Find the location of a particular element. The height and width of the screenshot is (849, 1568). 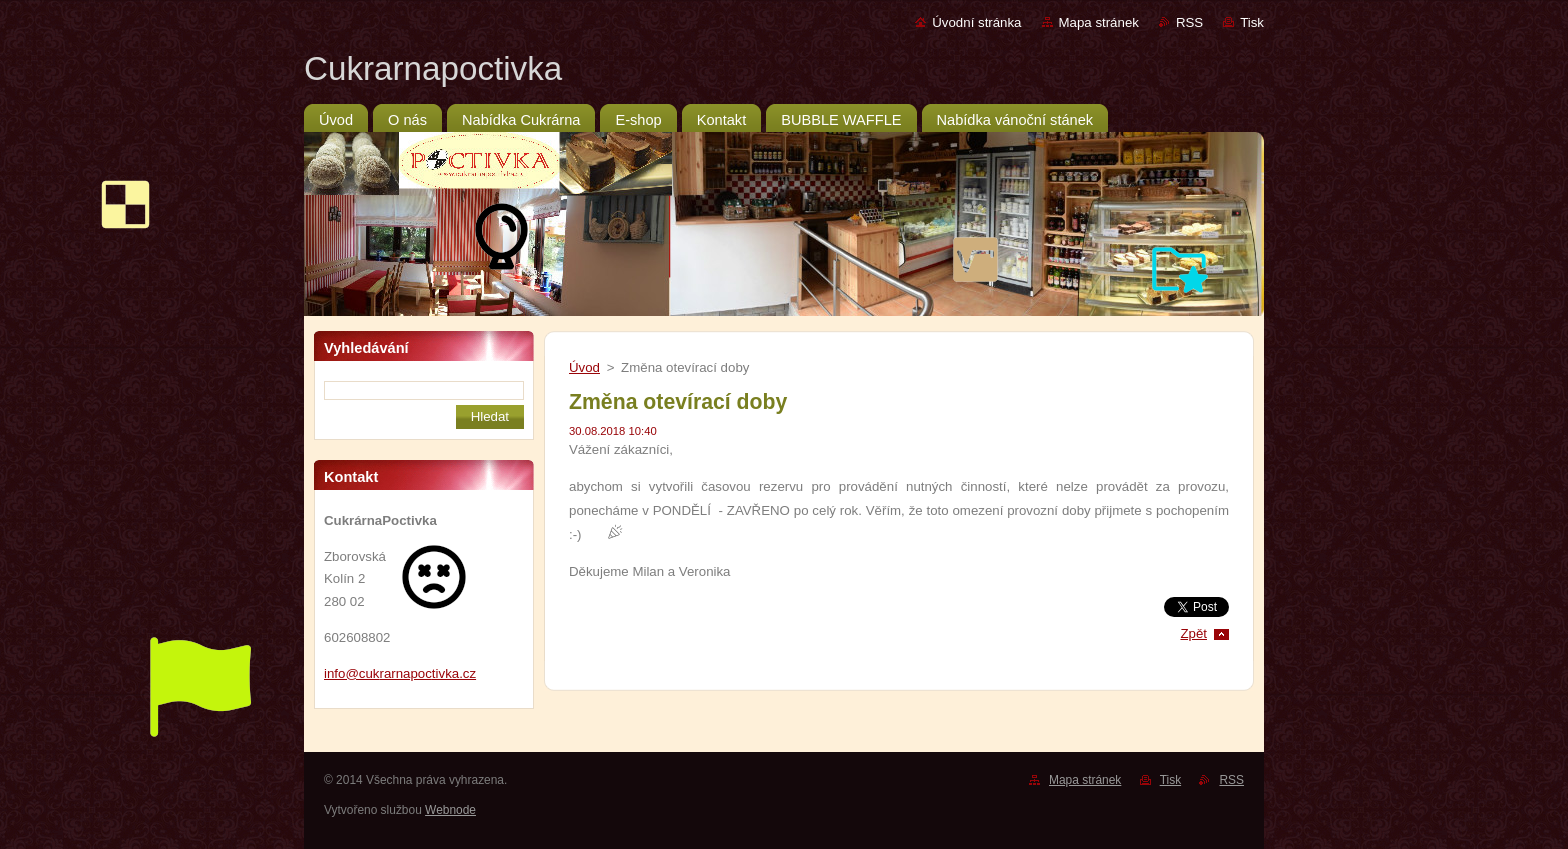

flag or report content is located at coordinates (200, 687).